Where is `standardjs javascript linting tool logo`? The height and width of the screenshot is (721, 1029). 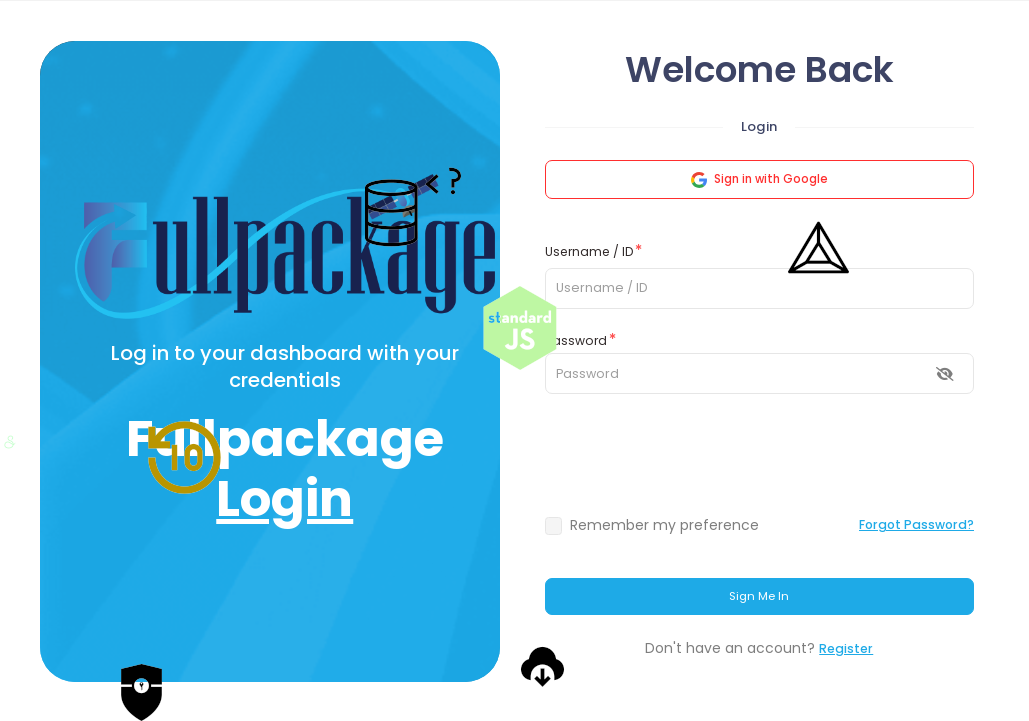
standardjs javascript linting tool logo is located at coordinates (520, 328).